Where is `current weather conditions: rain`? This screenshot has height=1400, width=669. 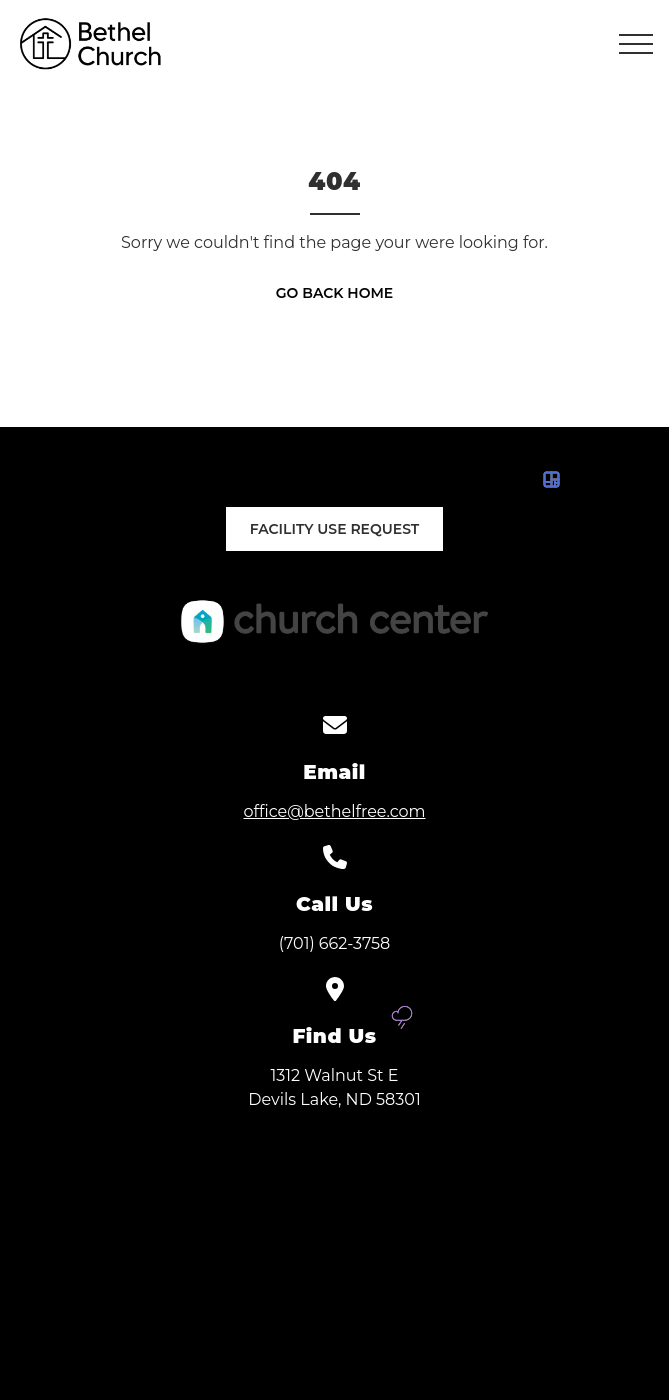
current weather conditions: rain is located at coordinates (402, 1017).